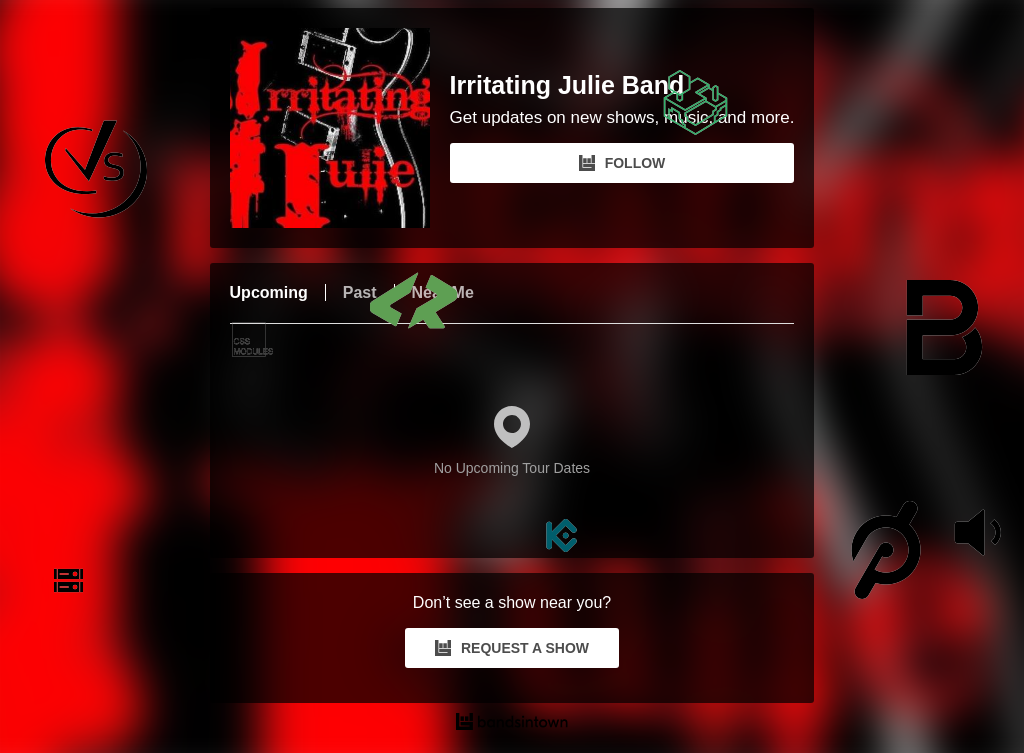  Describe the element at coordinates (413, 300) in the screenshot. I see `visit codersrank profile or website` at that location.